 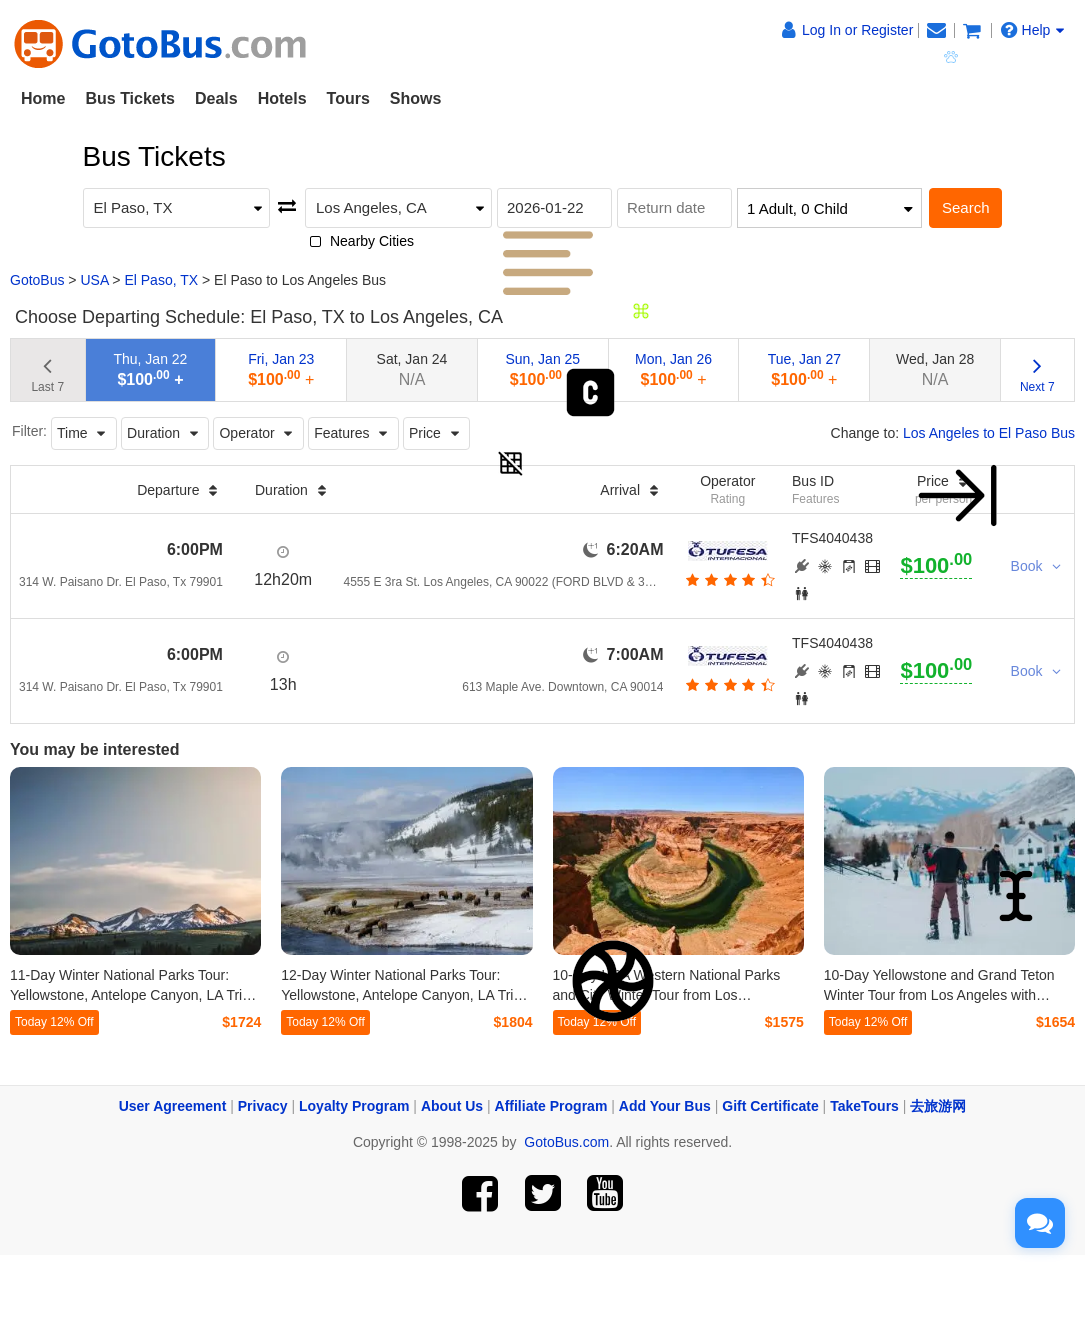 What do you see at coordinates (590, 392) in the screenshot?
I see `indicates a "C" grade or rating` at bounding box center [590, 392].